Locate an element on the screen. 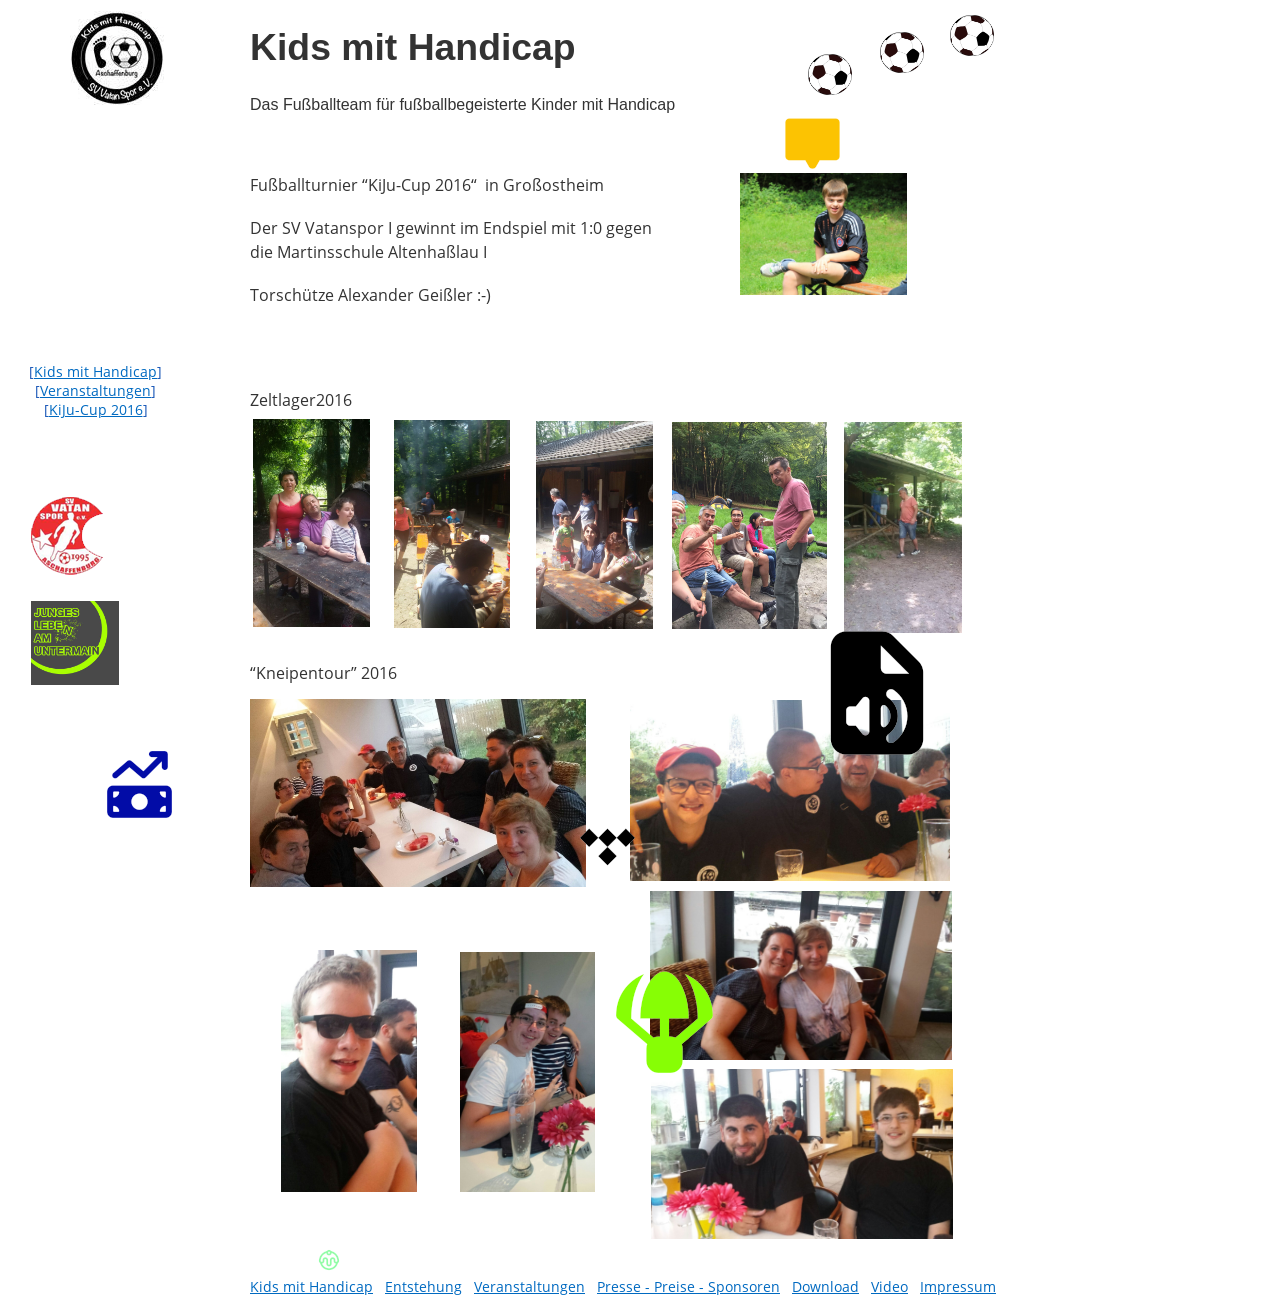 The image size is (1280, 1311). view financial growth or earnings trends is located at coordinates (139, 785).